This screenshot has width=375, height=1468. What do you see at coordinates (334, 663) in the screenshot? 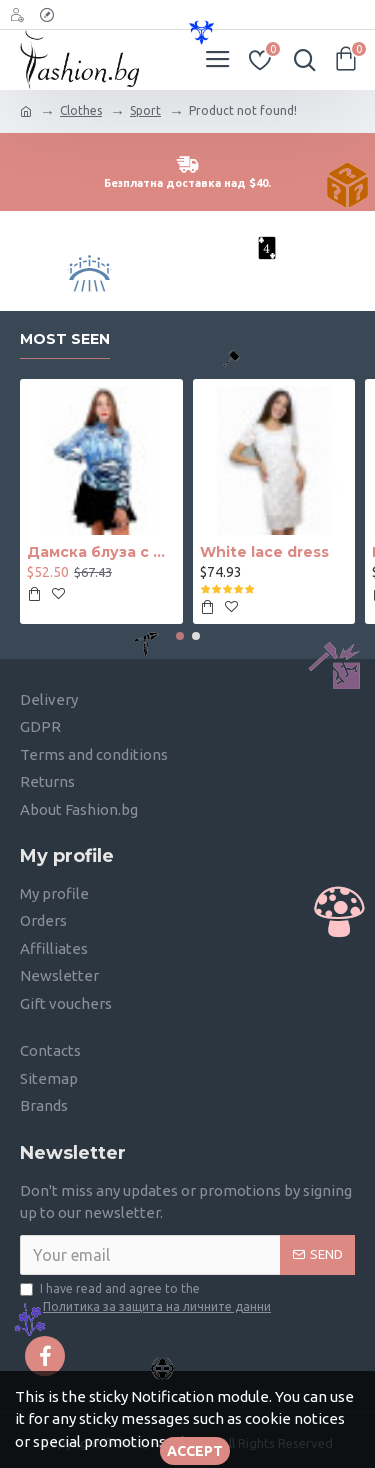
I see `break or destroy an item` at bounding box center [334, 663].